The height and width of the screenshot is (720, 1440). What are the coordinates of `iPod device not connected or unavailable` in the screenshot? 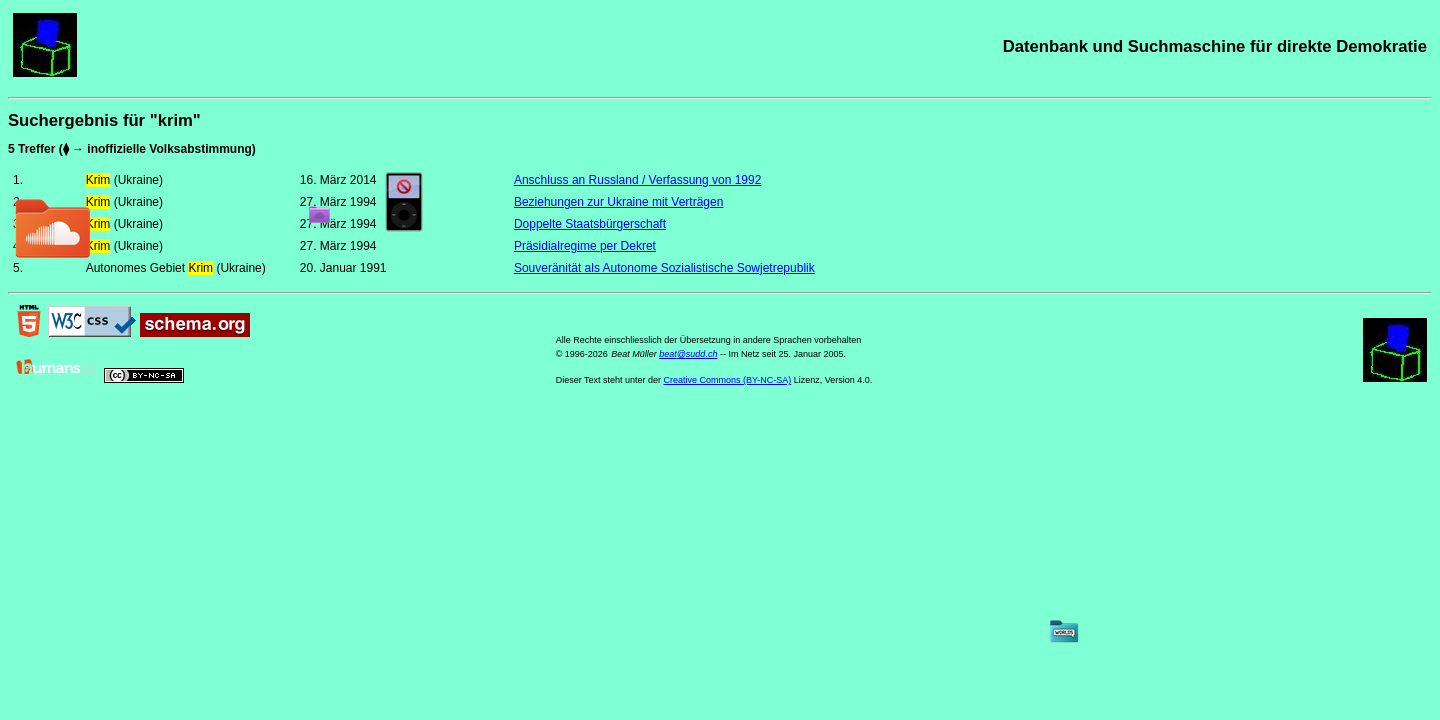 It's located at (404, 202).